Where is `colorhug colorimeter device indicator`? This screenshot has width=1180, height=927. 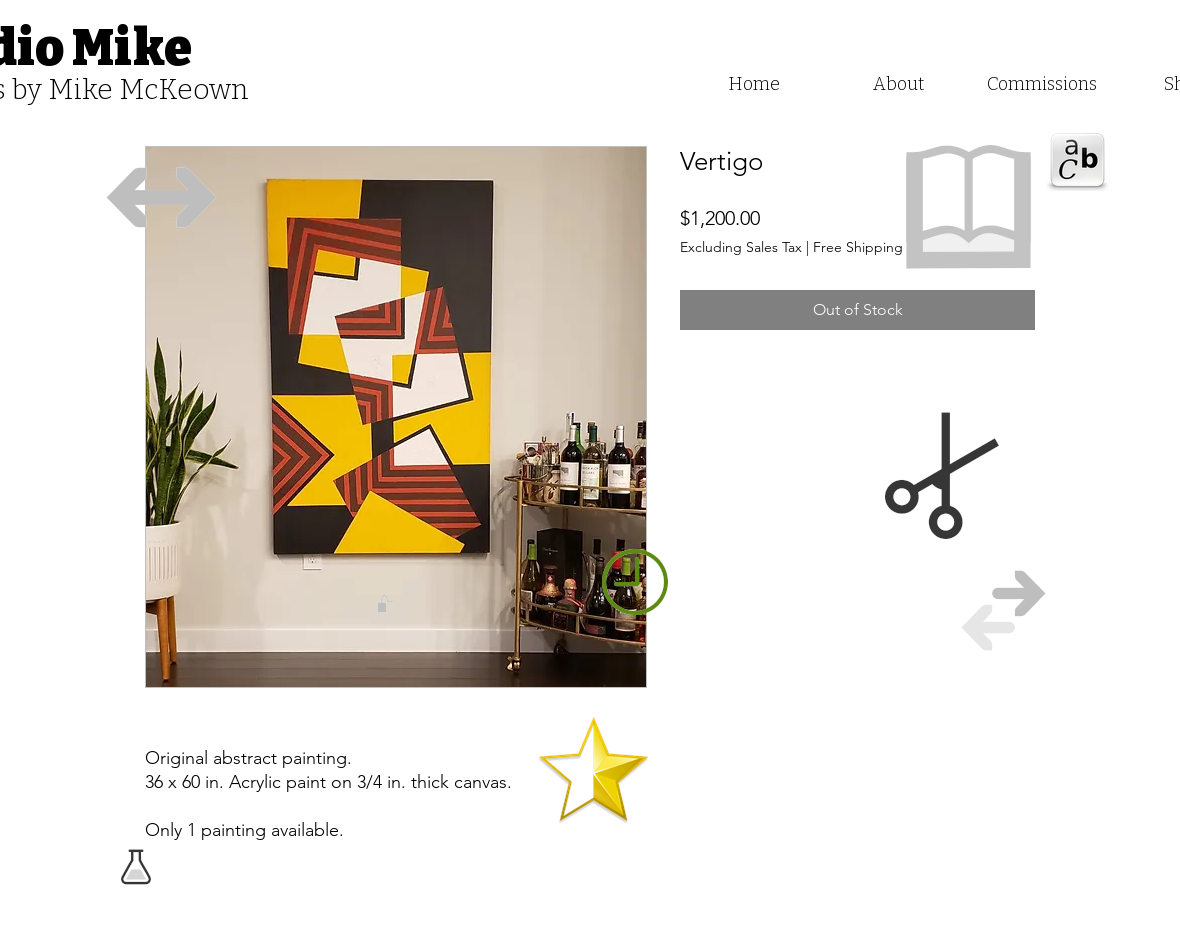
colorhug colorimeter device indicator is located at coordinates (385, 605).